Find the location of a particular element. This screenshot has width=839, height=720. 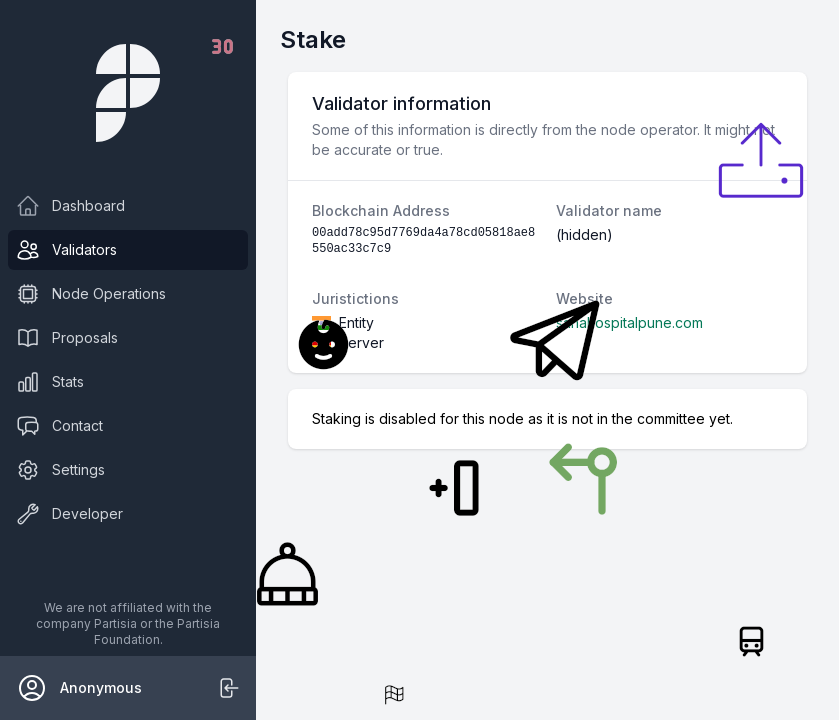

indicates 30 items, days, or units is located at coordinates (222, 46).